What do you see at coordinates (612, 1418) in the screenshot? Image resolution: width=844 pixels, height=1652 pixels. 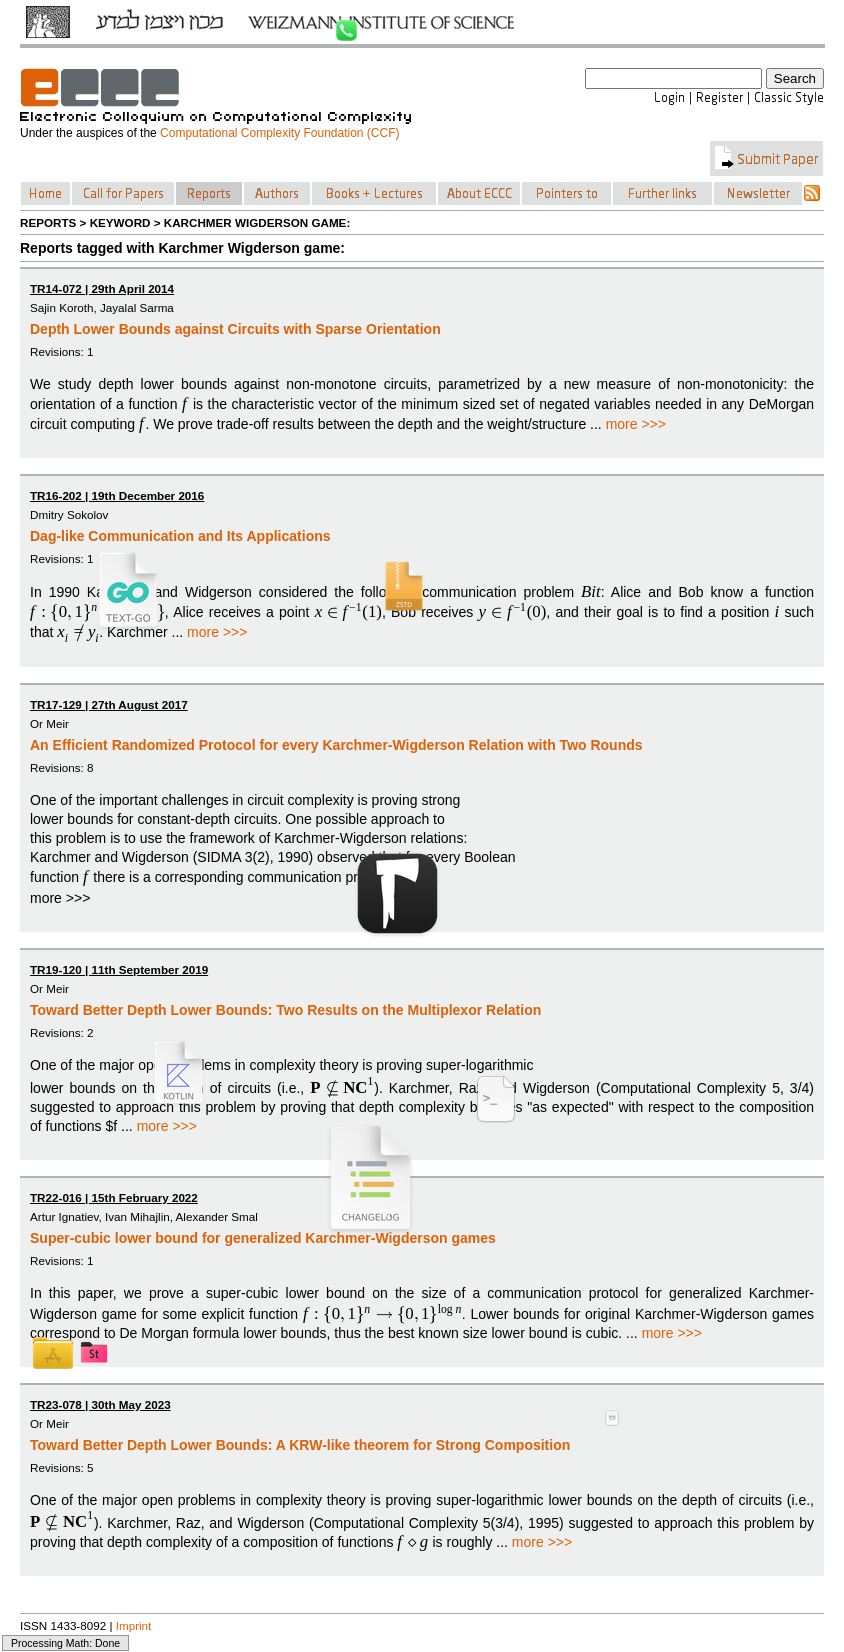 I see `microdvd subtitle file` at bounding box center [612, 1418].